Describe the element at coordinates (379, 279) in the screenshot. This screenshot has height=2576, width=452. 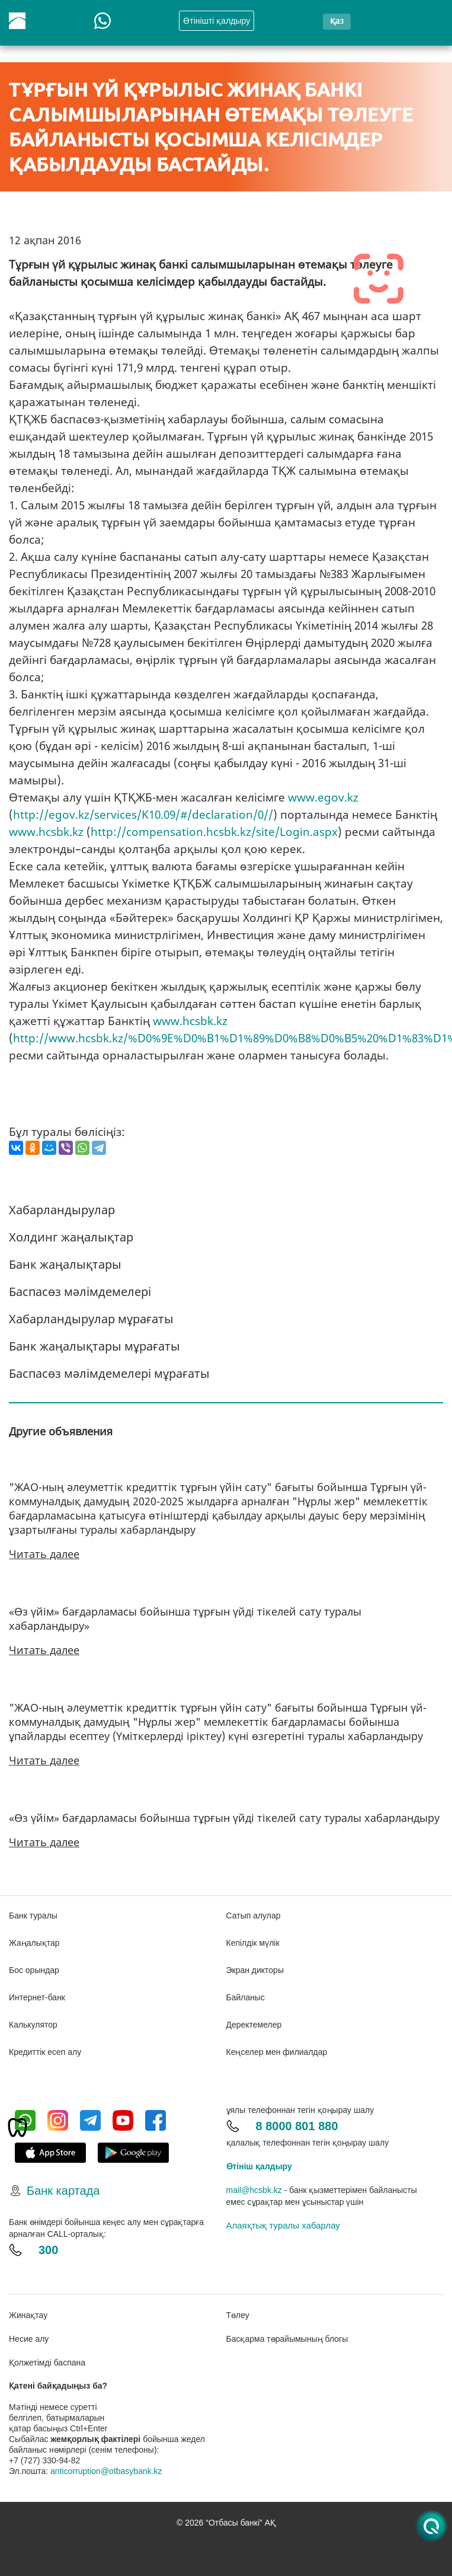
I see `authenticate with face id` at that location.